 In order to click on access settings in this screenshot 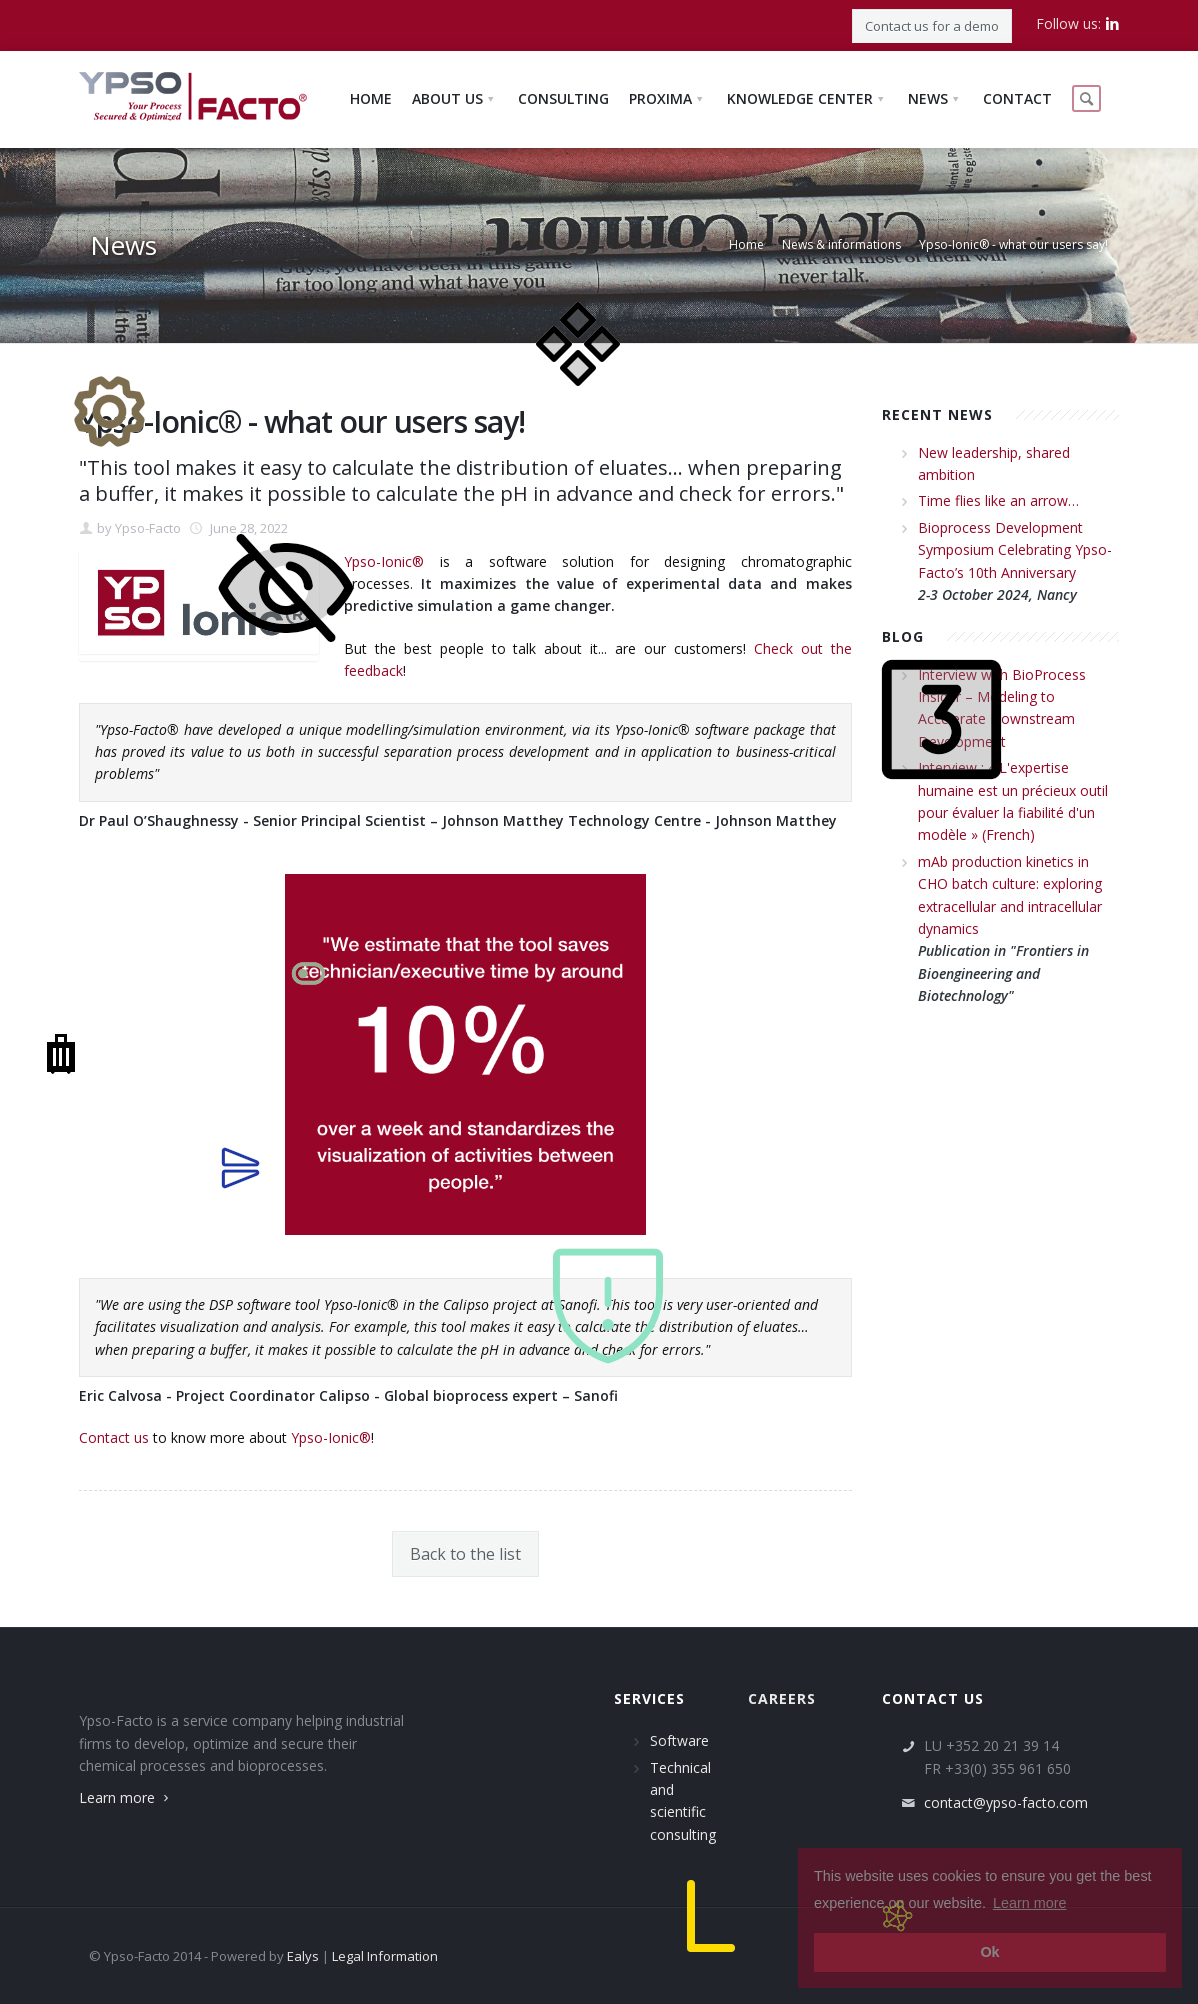, I will do `click(109, 411)`.